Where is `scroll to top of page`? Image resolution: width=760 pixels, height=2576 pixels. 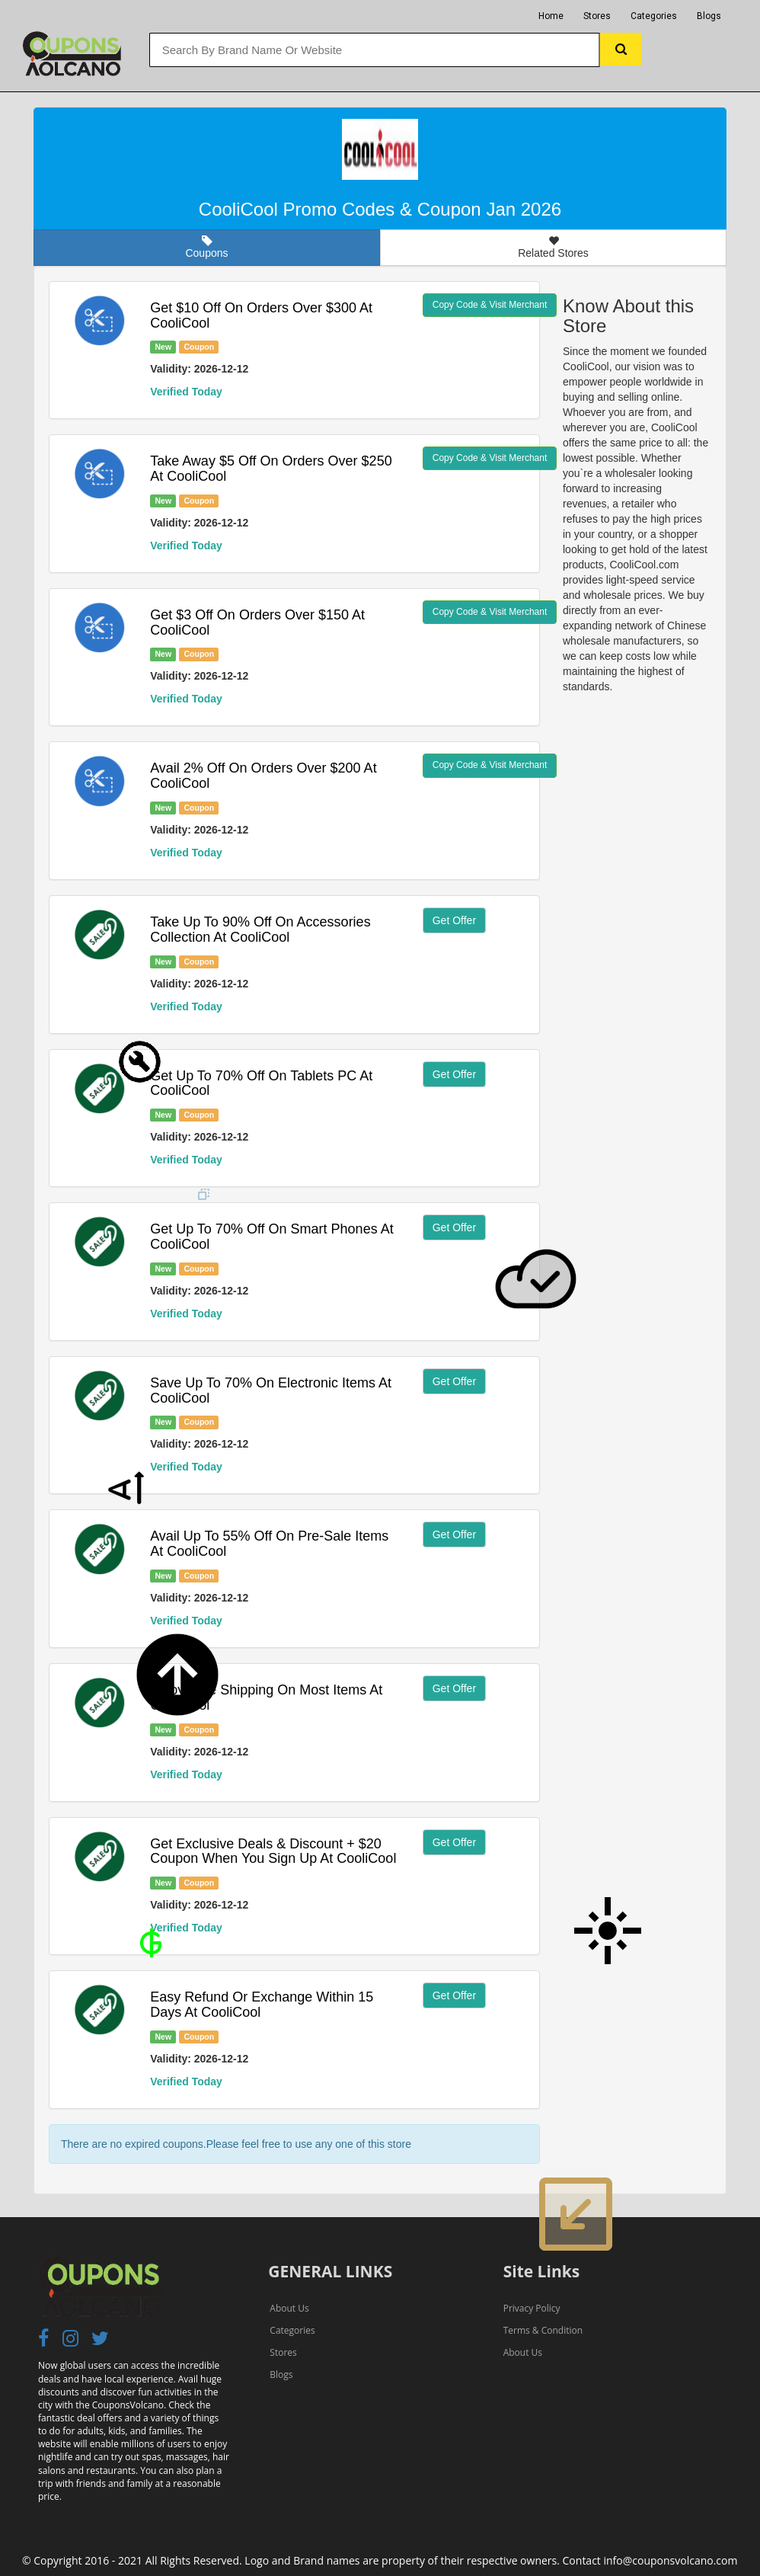
scroll to top of page is located at coordinates (177, 1675).